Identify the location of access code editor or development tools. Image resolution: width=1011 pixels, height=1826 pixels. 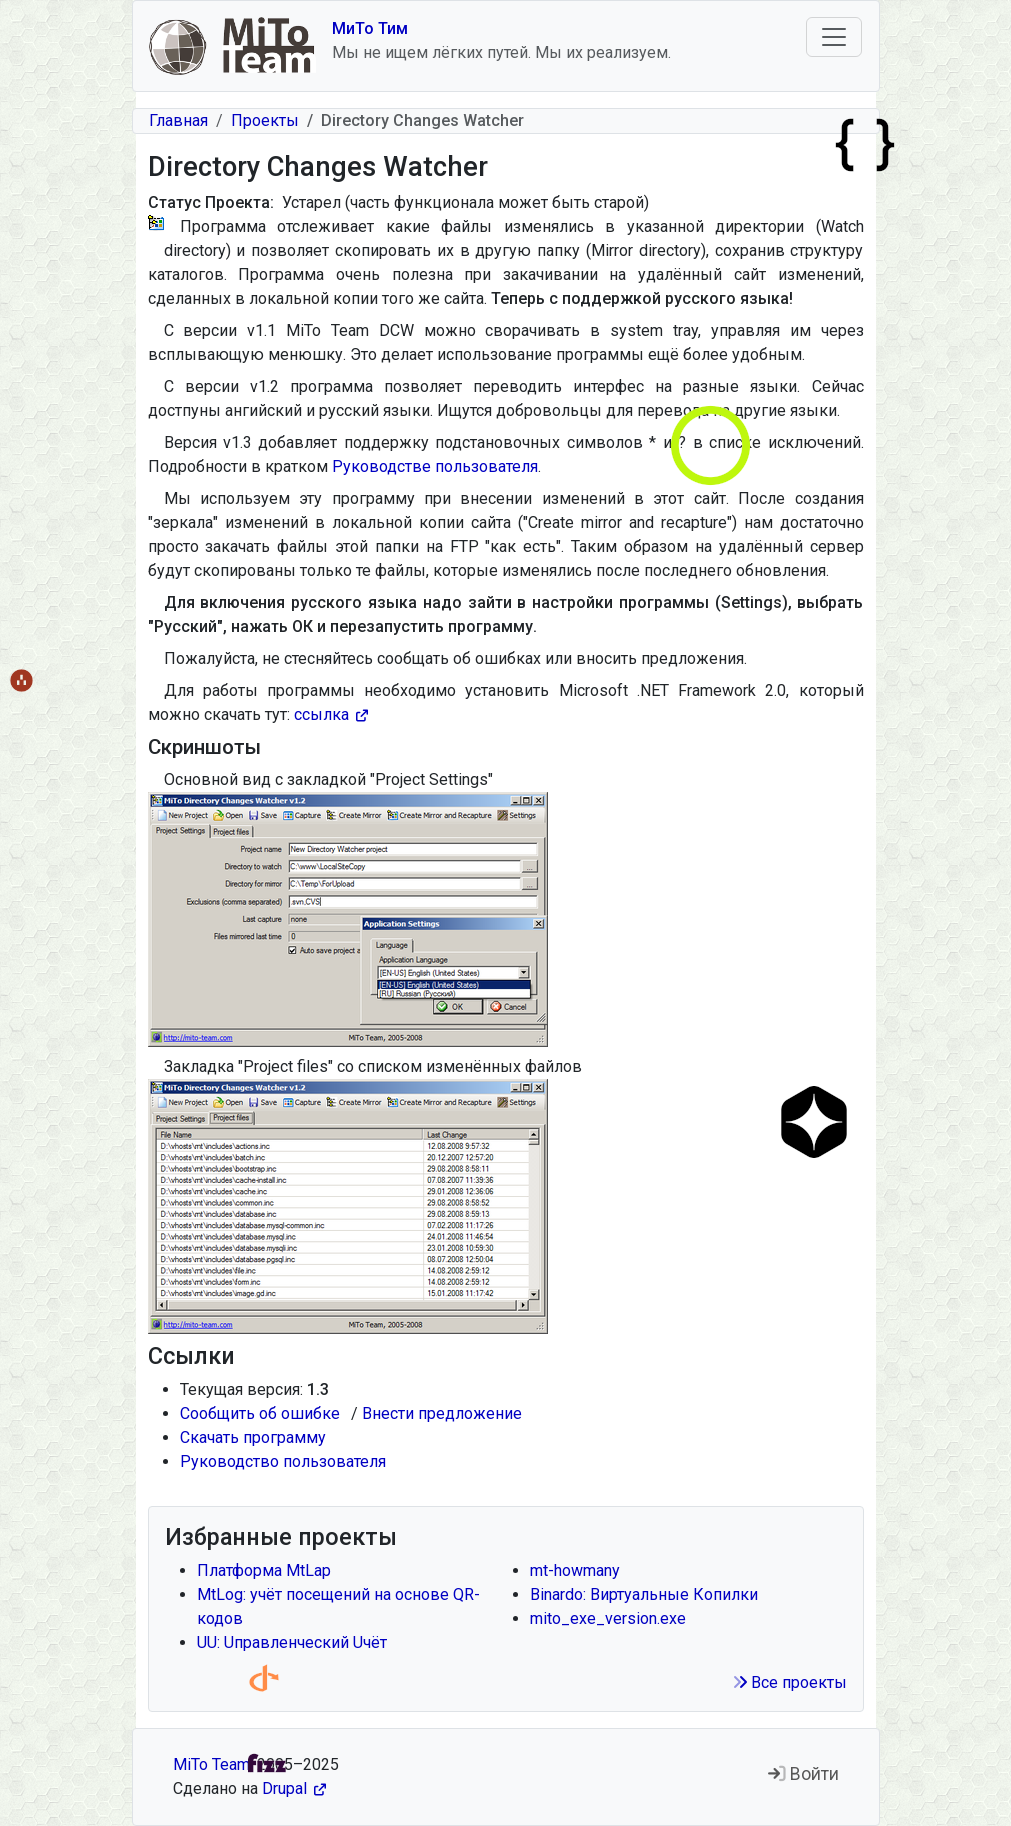
(865, 145).